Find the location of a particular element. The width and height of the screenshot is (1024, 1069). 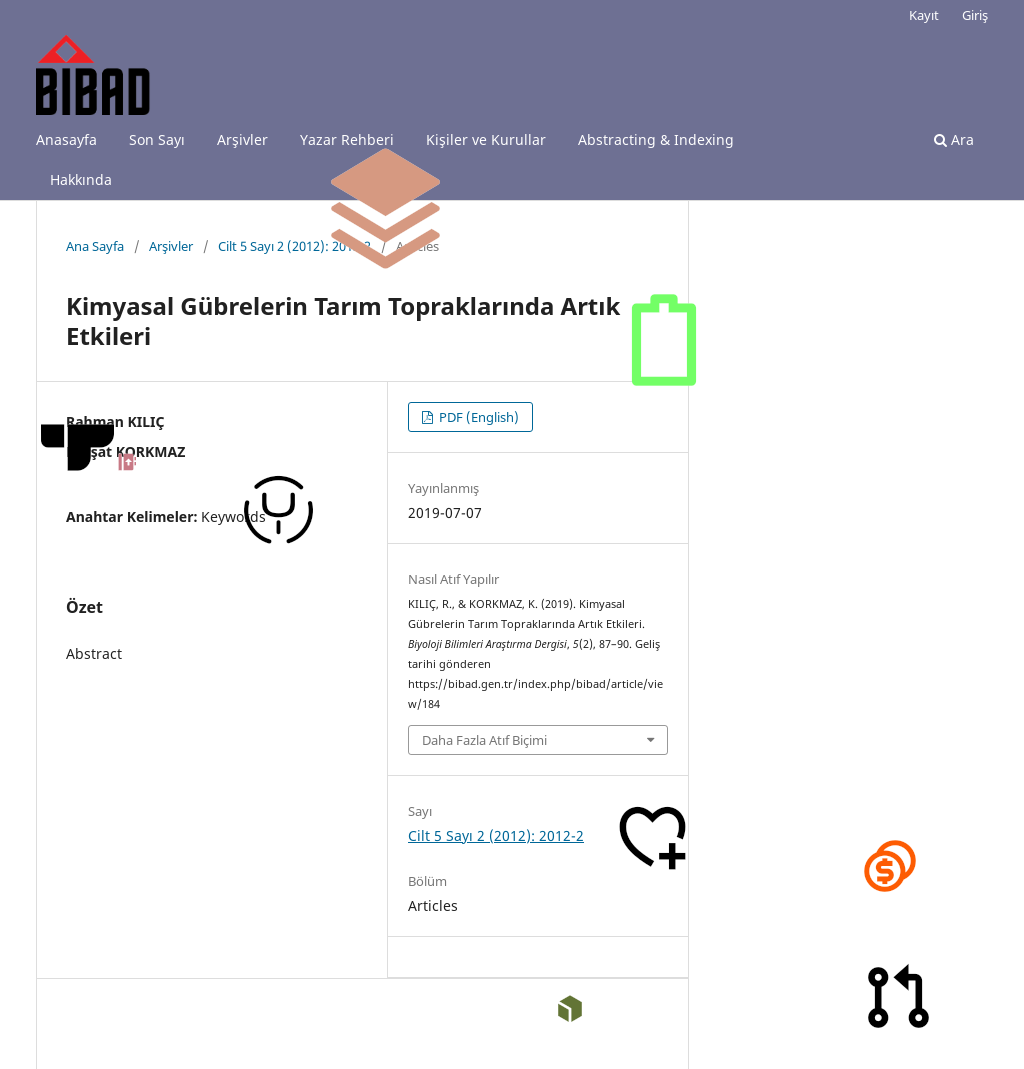

view stacked layers or content is located at coordinates (385, 210).